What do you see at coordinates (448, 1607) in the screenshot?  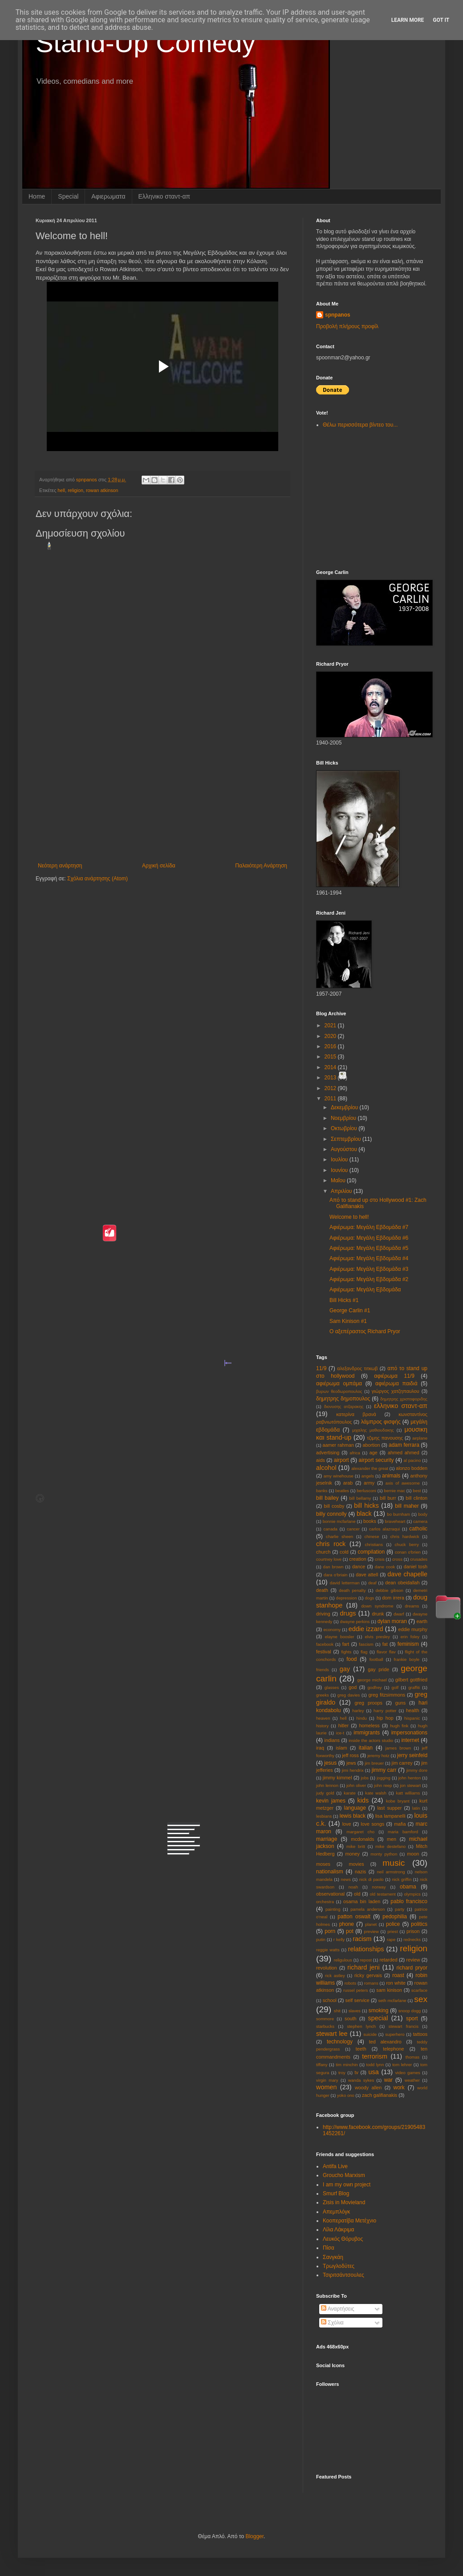 I see `create a new folder` at bounding box center [448, 1607].